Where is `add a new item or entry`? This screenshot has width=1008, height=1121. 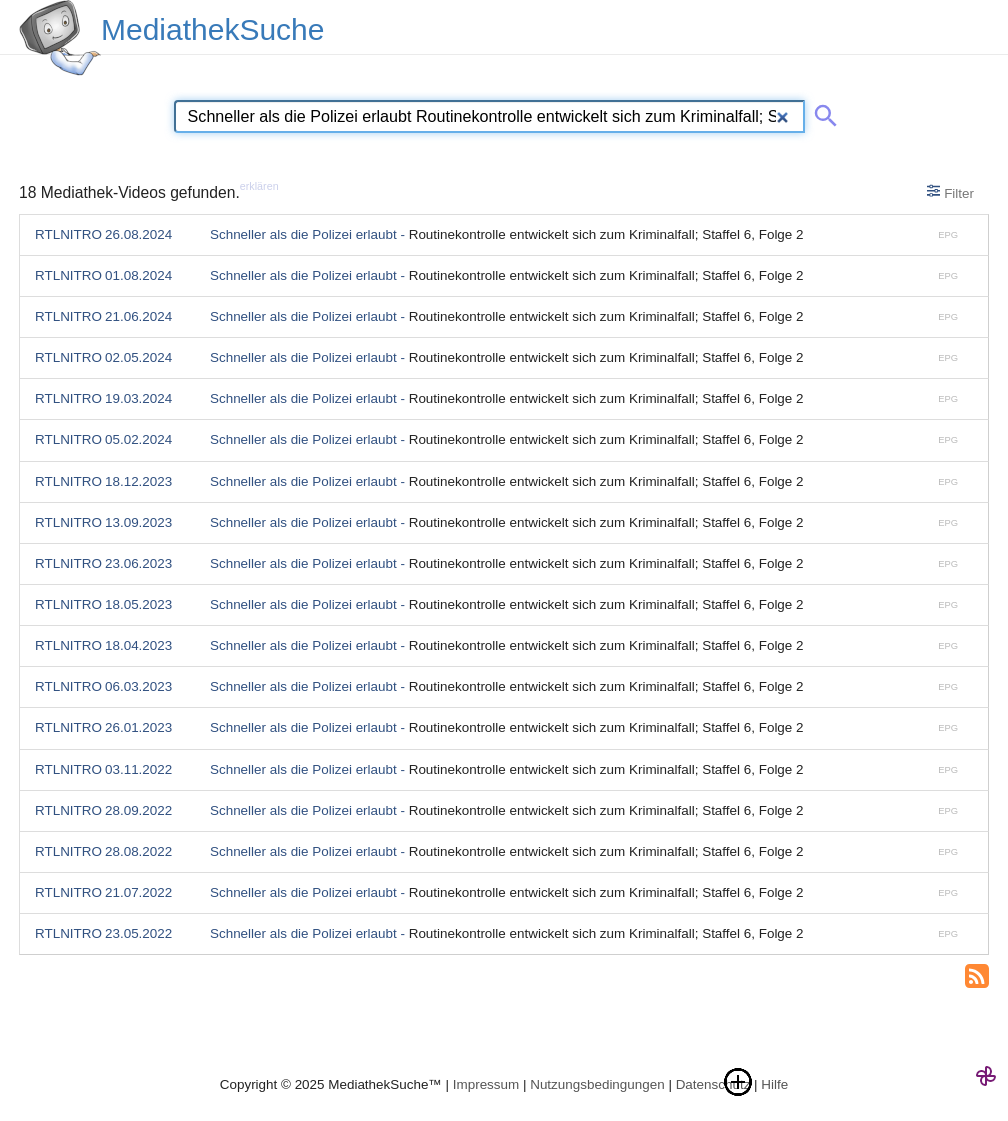
add a new item or entry is located at coordinates (738, 1082).